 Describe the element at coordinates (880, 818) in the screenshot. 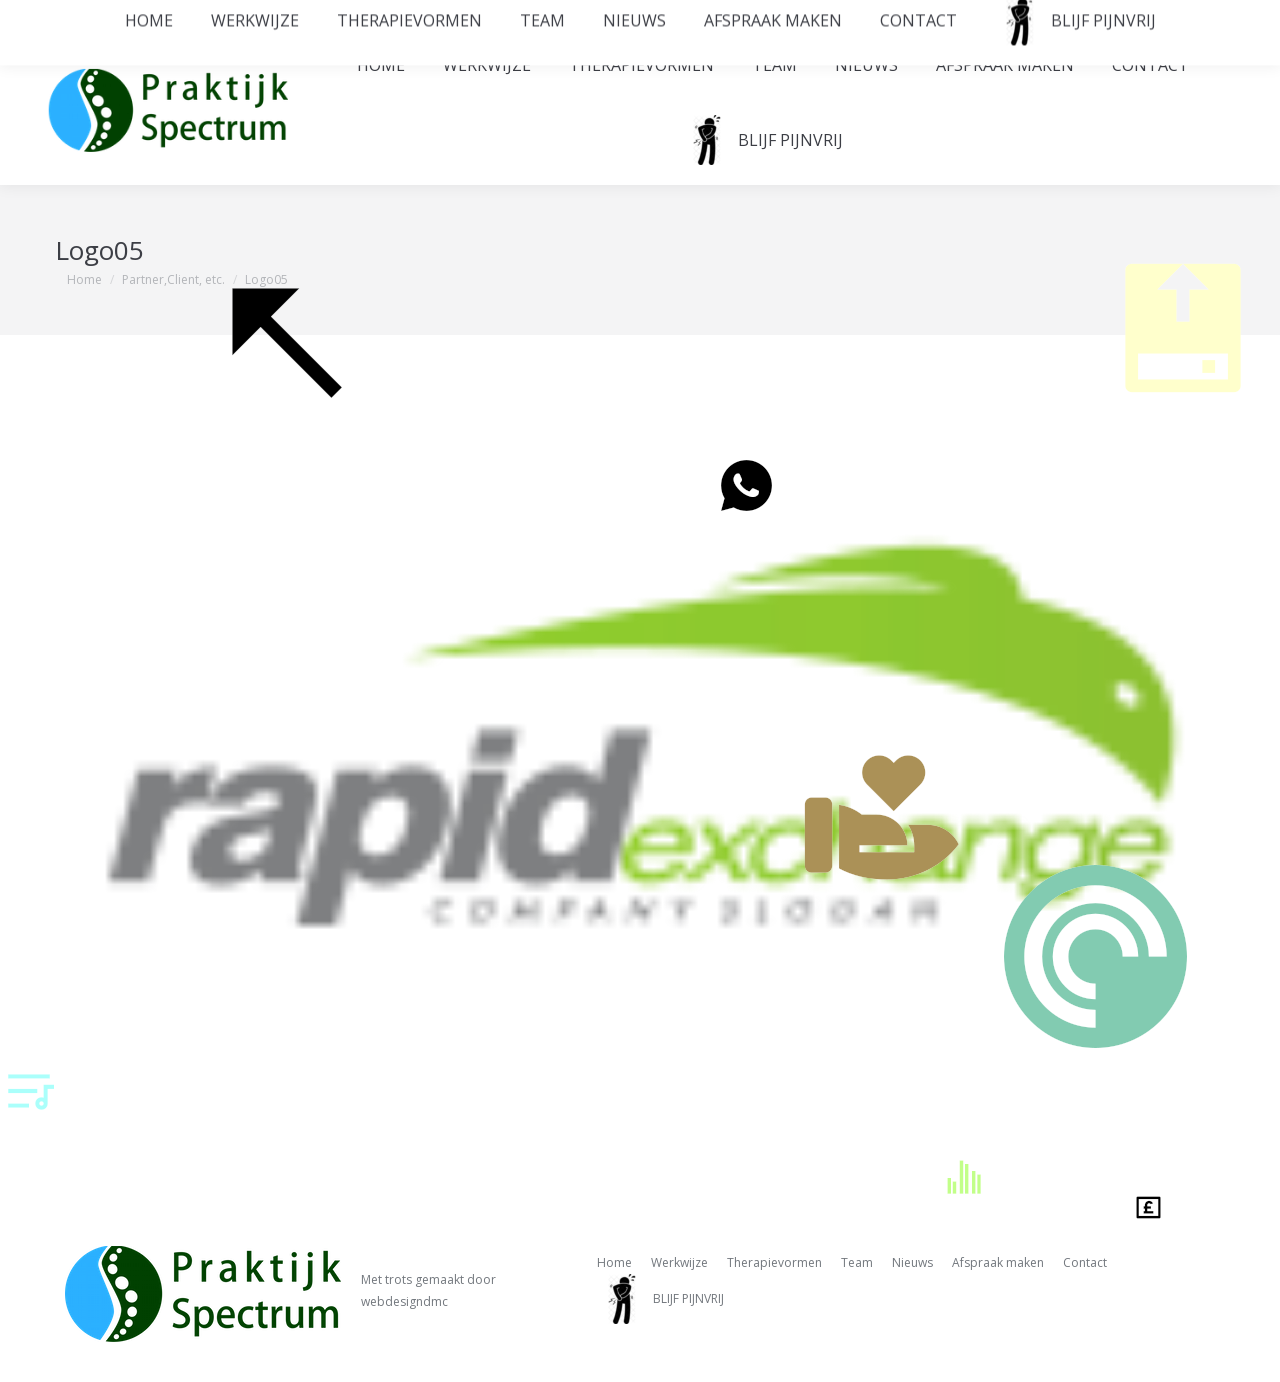

I see `donate or make a charitable contribution` at that location.